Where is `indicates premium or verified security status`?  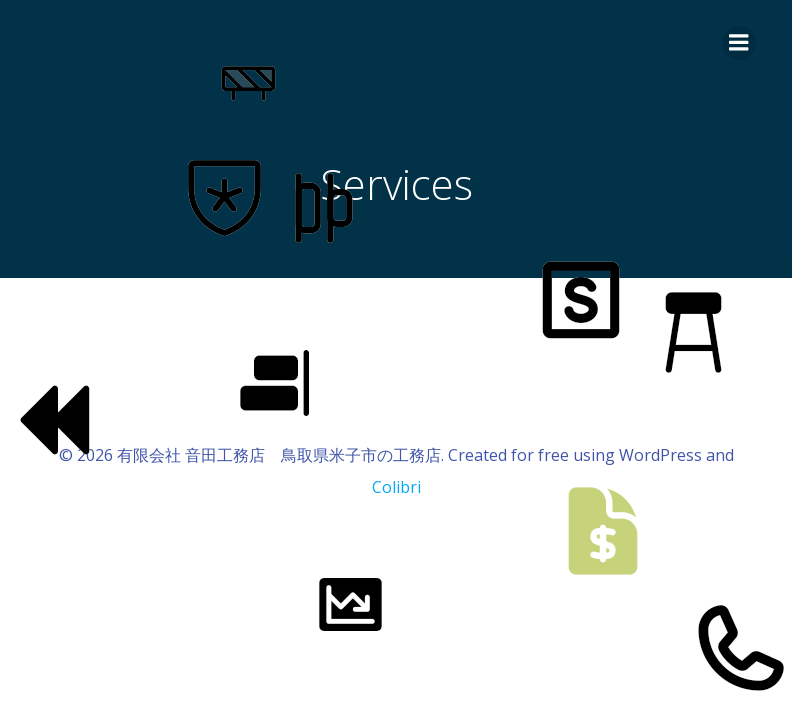
indicates premium or verified security status is located at coordinates (224, 193).